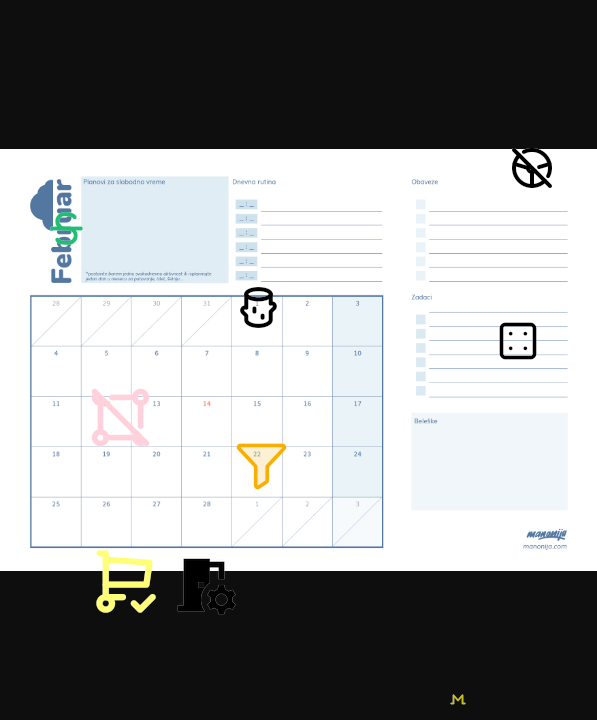 The width and height of the screenshot is (597, 720). Describe the element at coordinates (458, 699) in the screenshot. I see `view monero cryptocurrency balance` at that location.